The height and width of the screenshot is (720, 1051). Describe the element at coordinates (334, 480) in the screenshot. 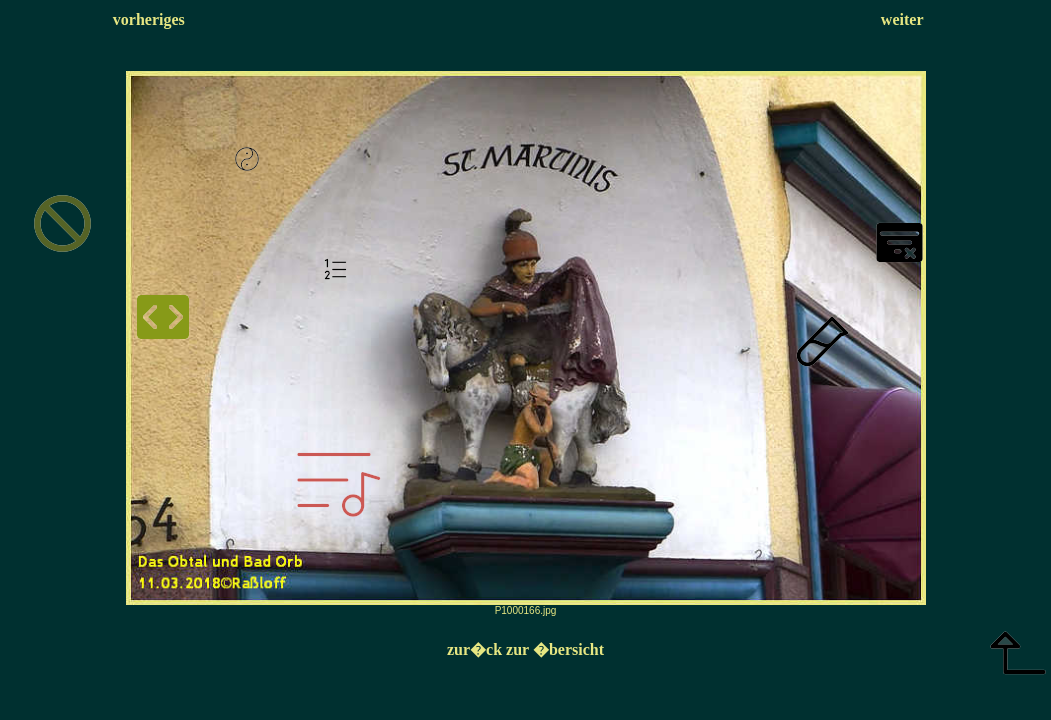

I see `view your music playlist` at that location.